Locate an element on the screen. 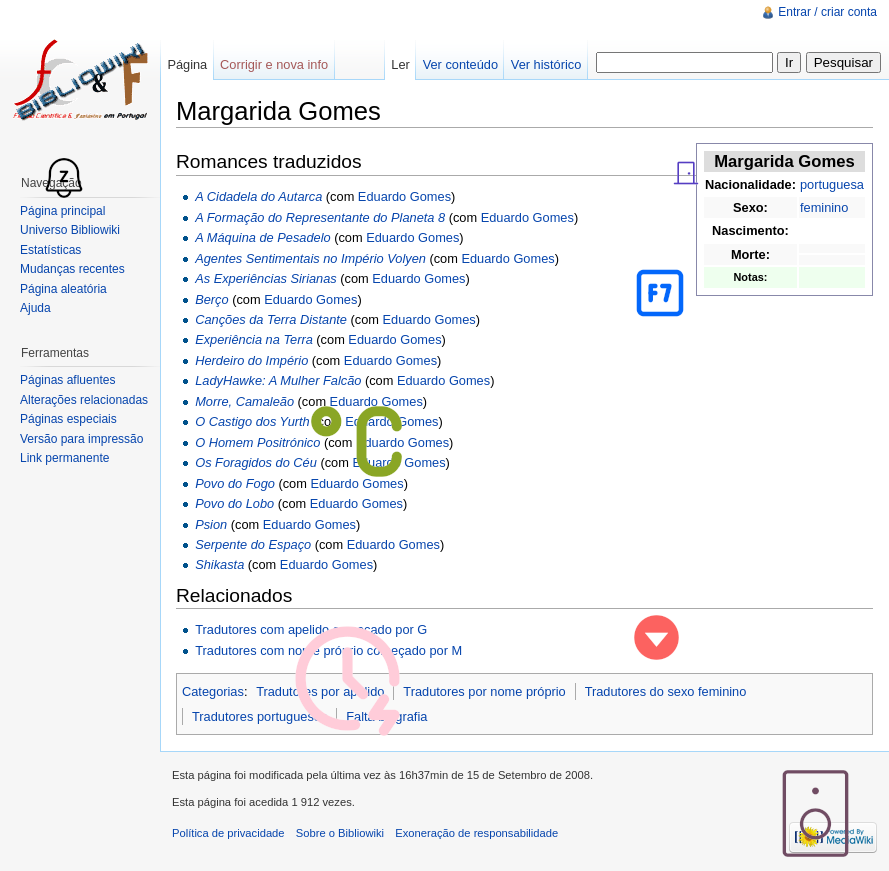  snooze notifications is located at coordinates (64, 178).